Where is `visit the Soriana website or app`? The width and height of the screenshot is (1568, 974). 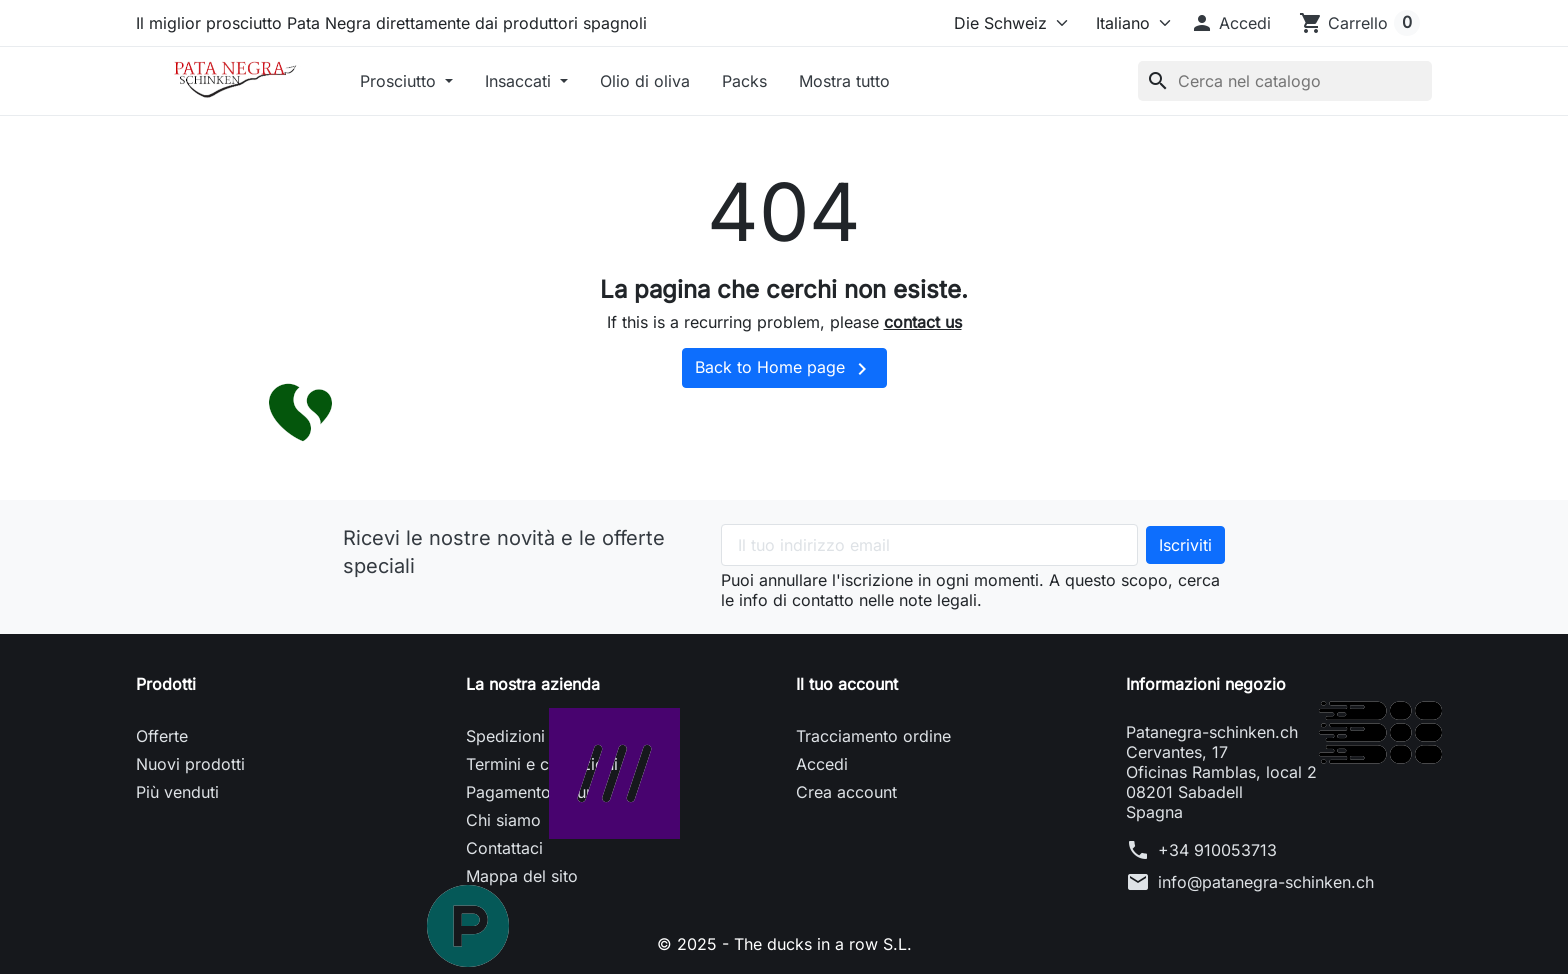
visit the Soriana website or app is located at coordinates (300, 412).